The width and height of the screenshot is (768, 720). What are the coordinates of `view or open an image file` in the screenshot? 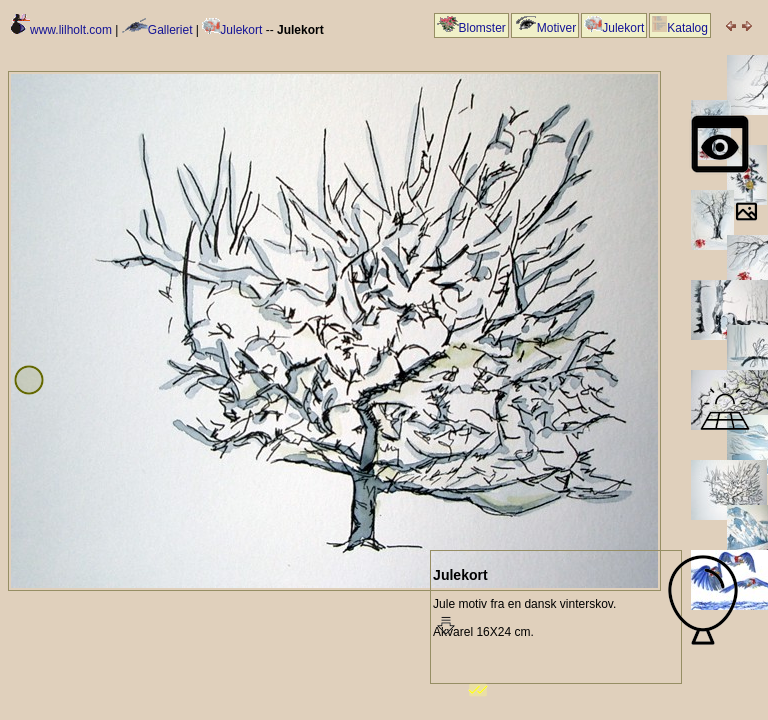 It's located at (746, 211).